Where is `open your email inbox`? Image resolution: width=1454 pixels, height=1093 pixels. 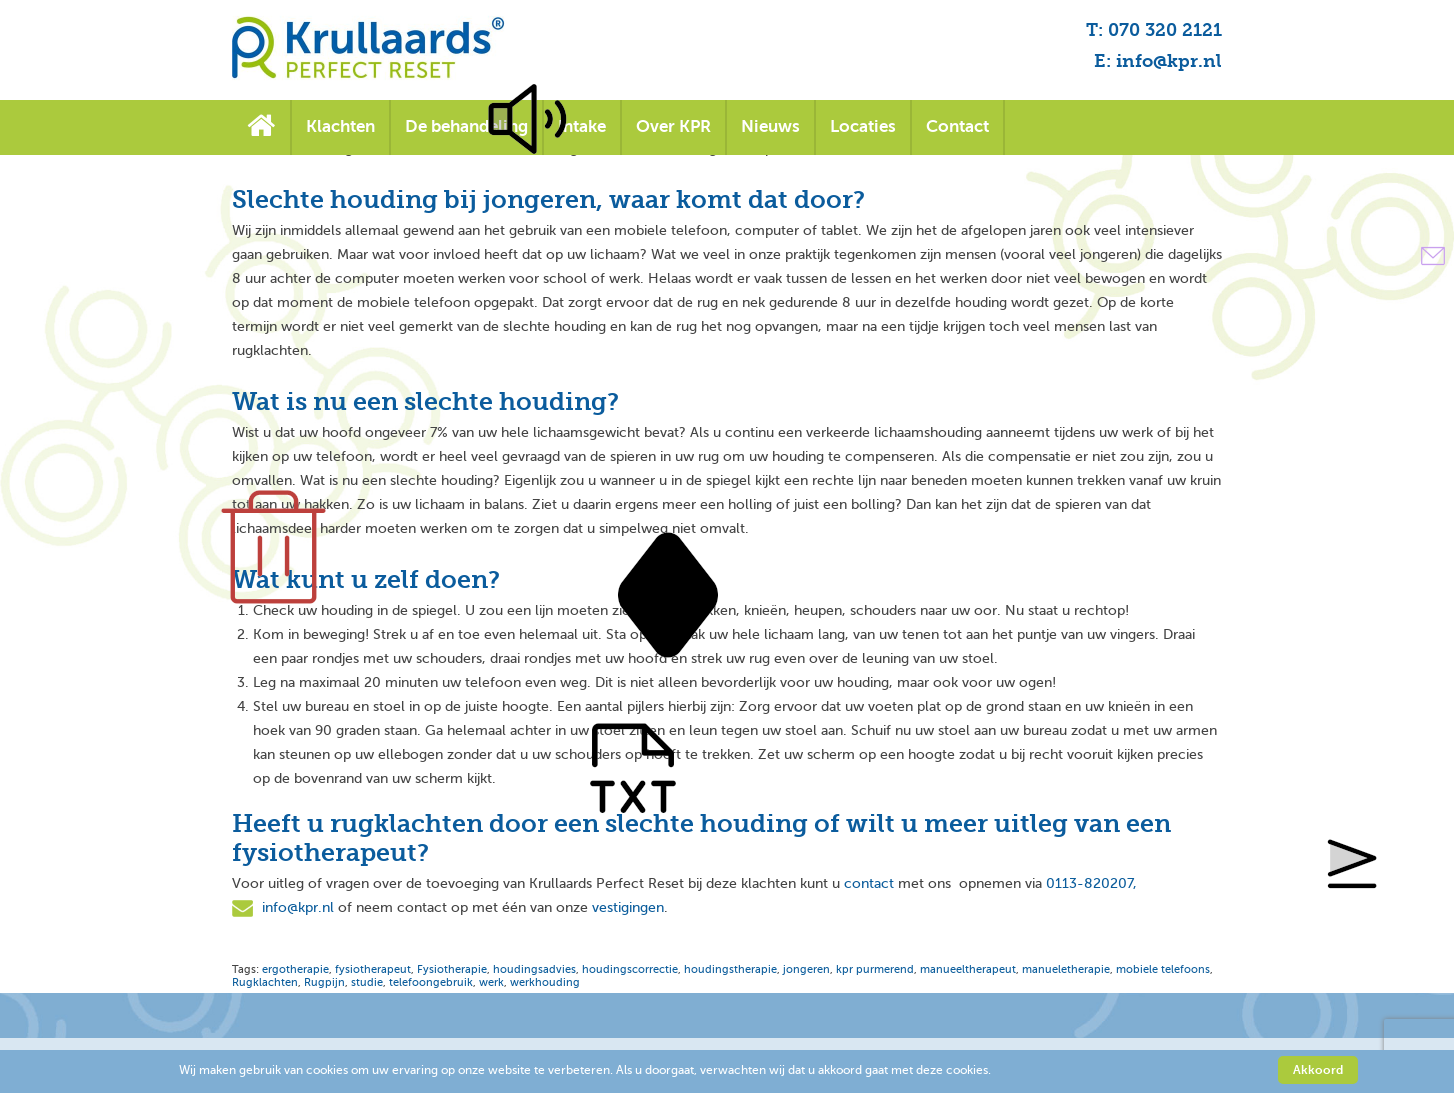
open your email inbox is located at coordinates (1433, 256).